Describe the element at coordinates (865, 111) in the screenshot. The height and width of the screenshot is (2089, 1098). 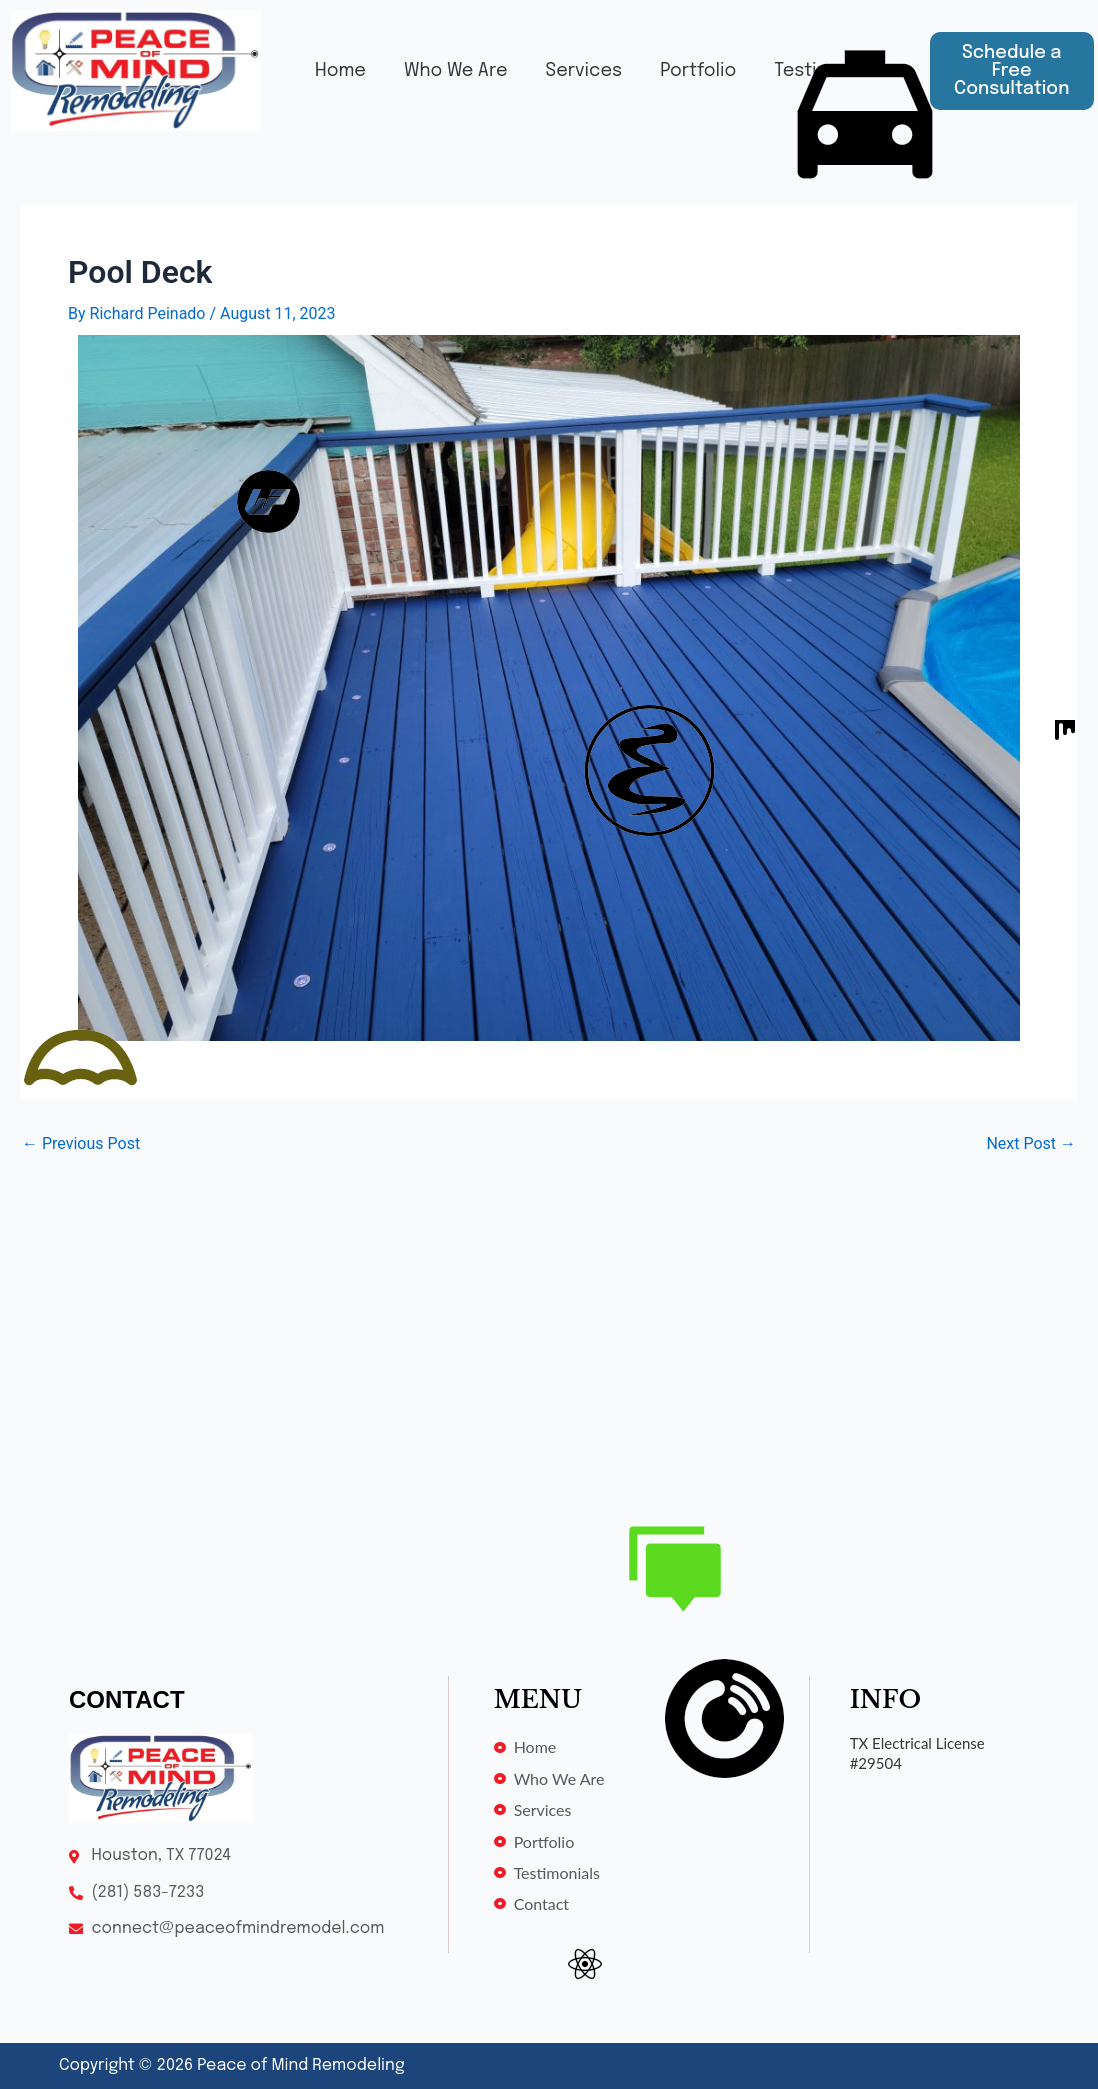
I see `request a taxi or rideshare` at that location.